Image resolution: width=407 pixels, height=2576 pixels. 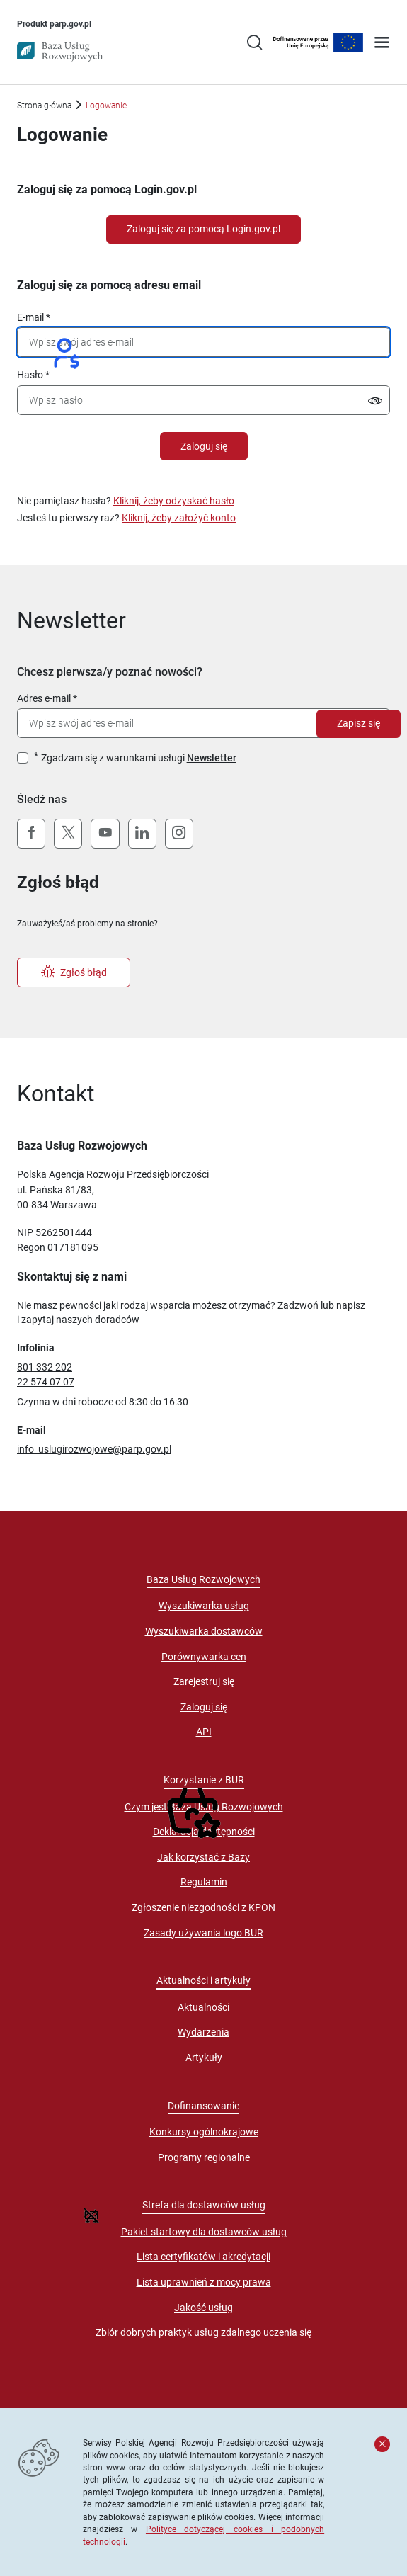 I want to click on view user payment or billing information, so click(x=64, y=353).